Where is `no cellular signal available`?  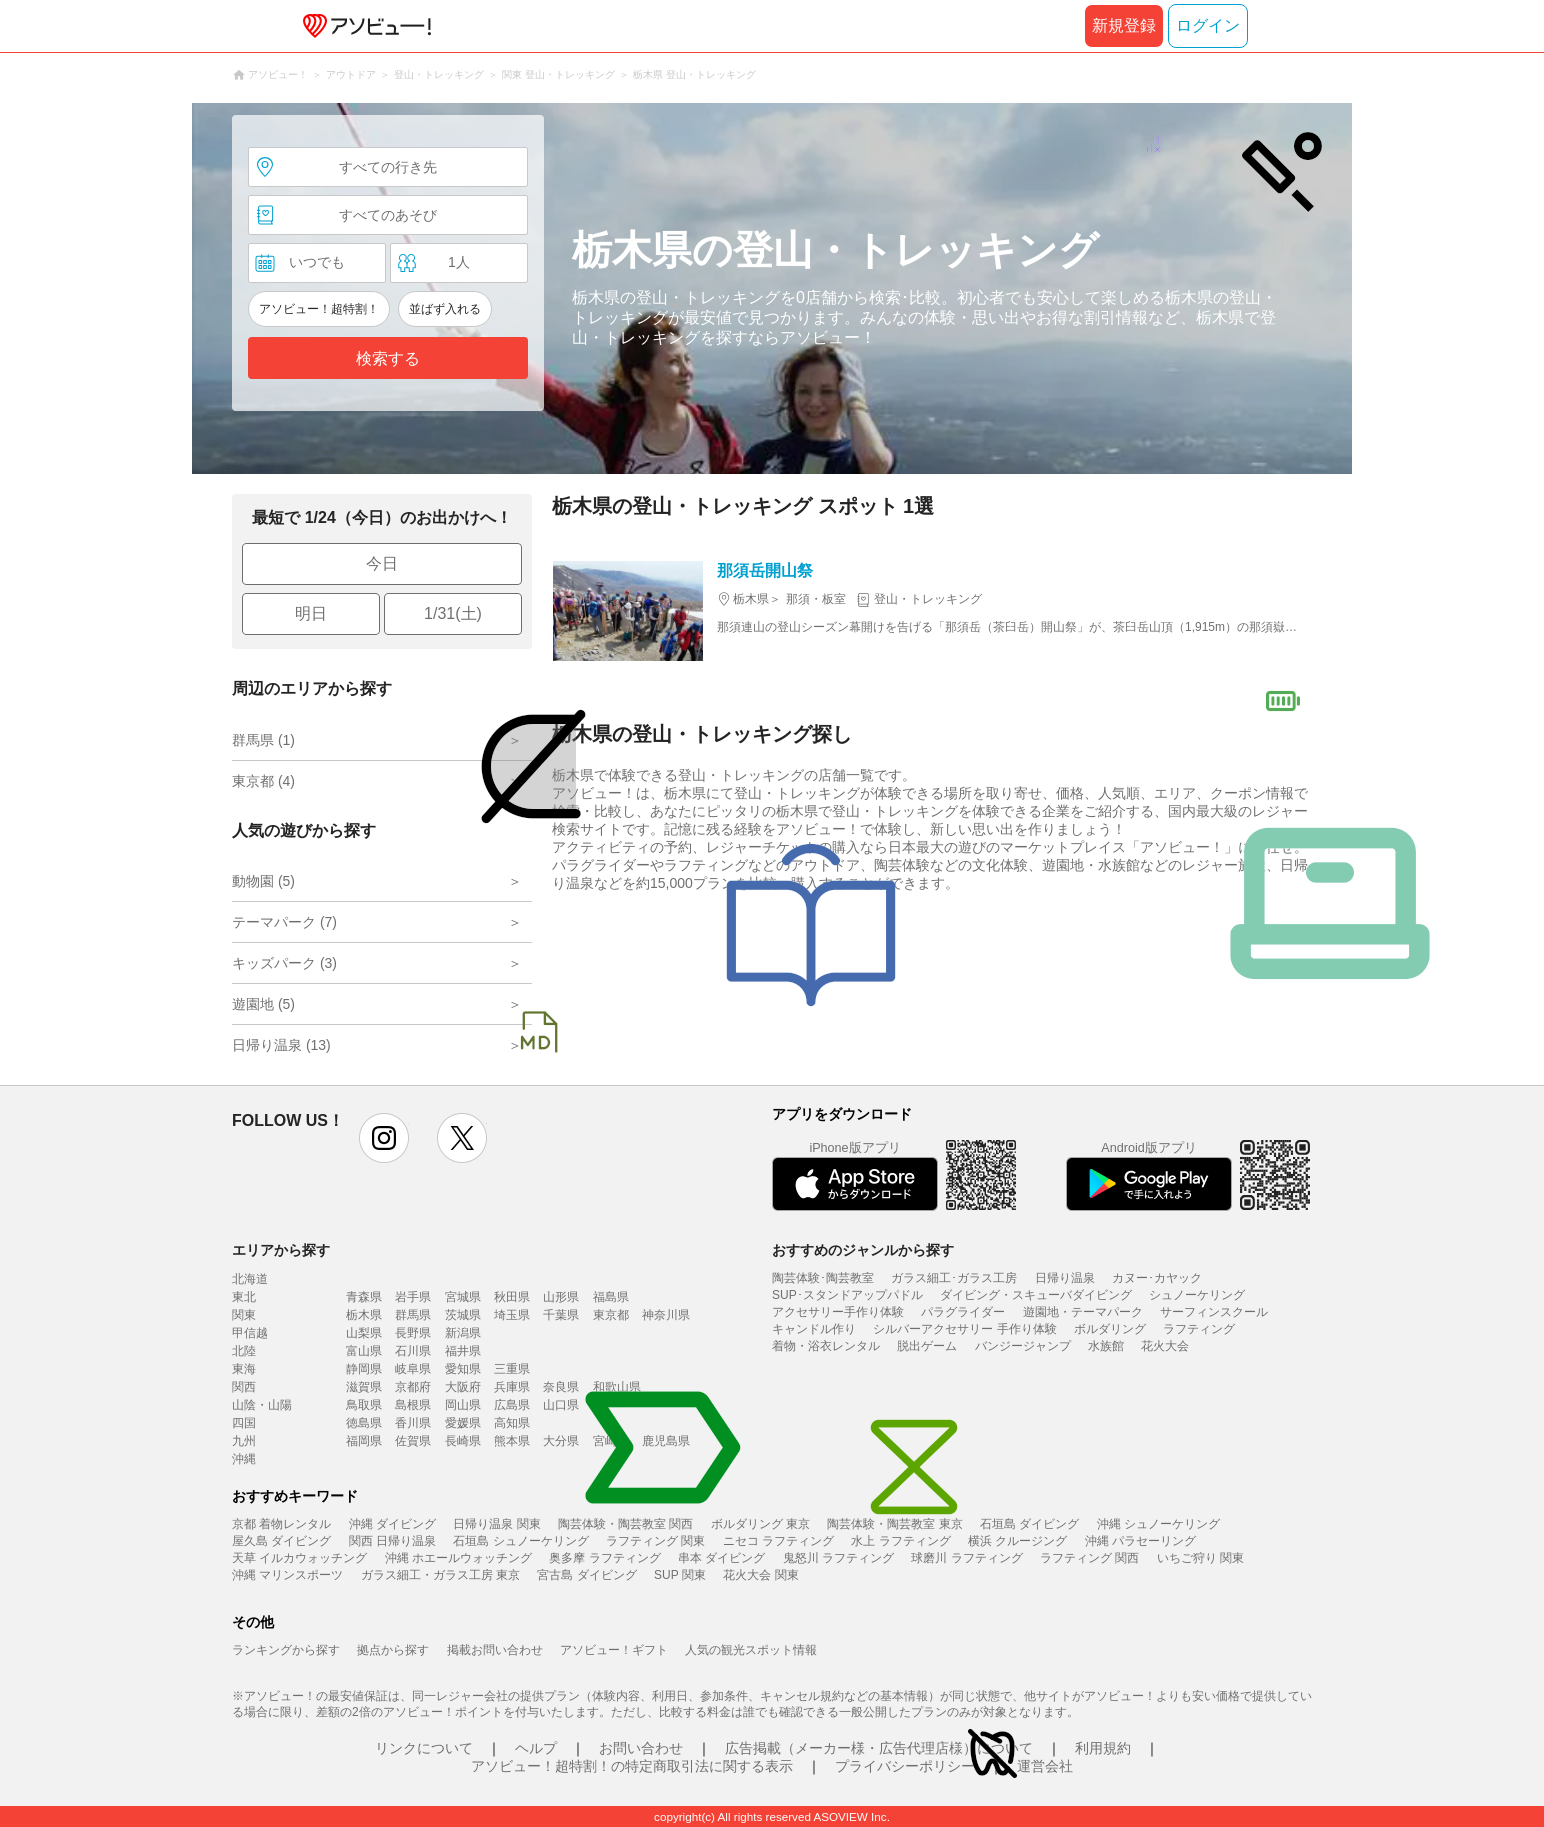 no cellular signal available is located at coordinates (1152, 145).